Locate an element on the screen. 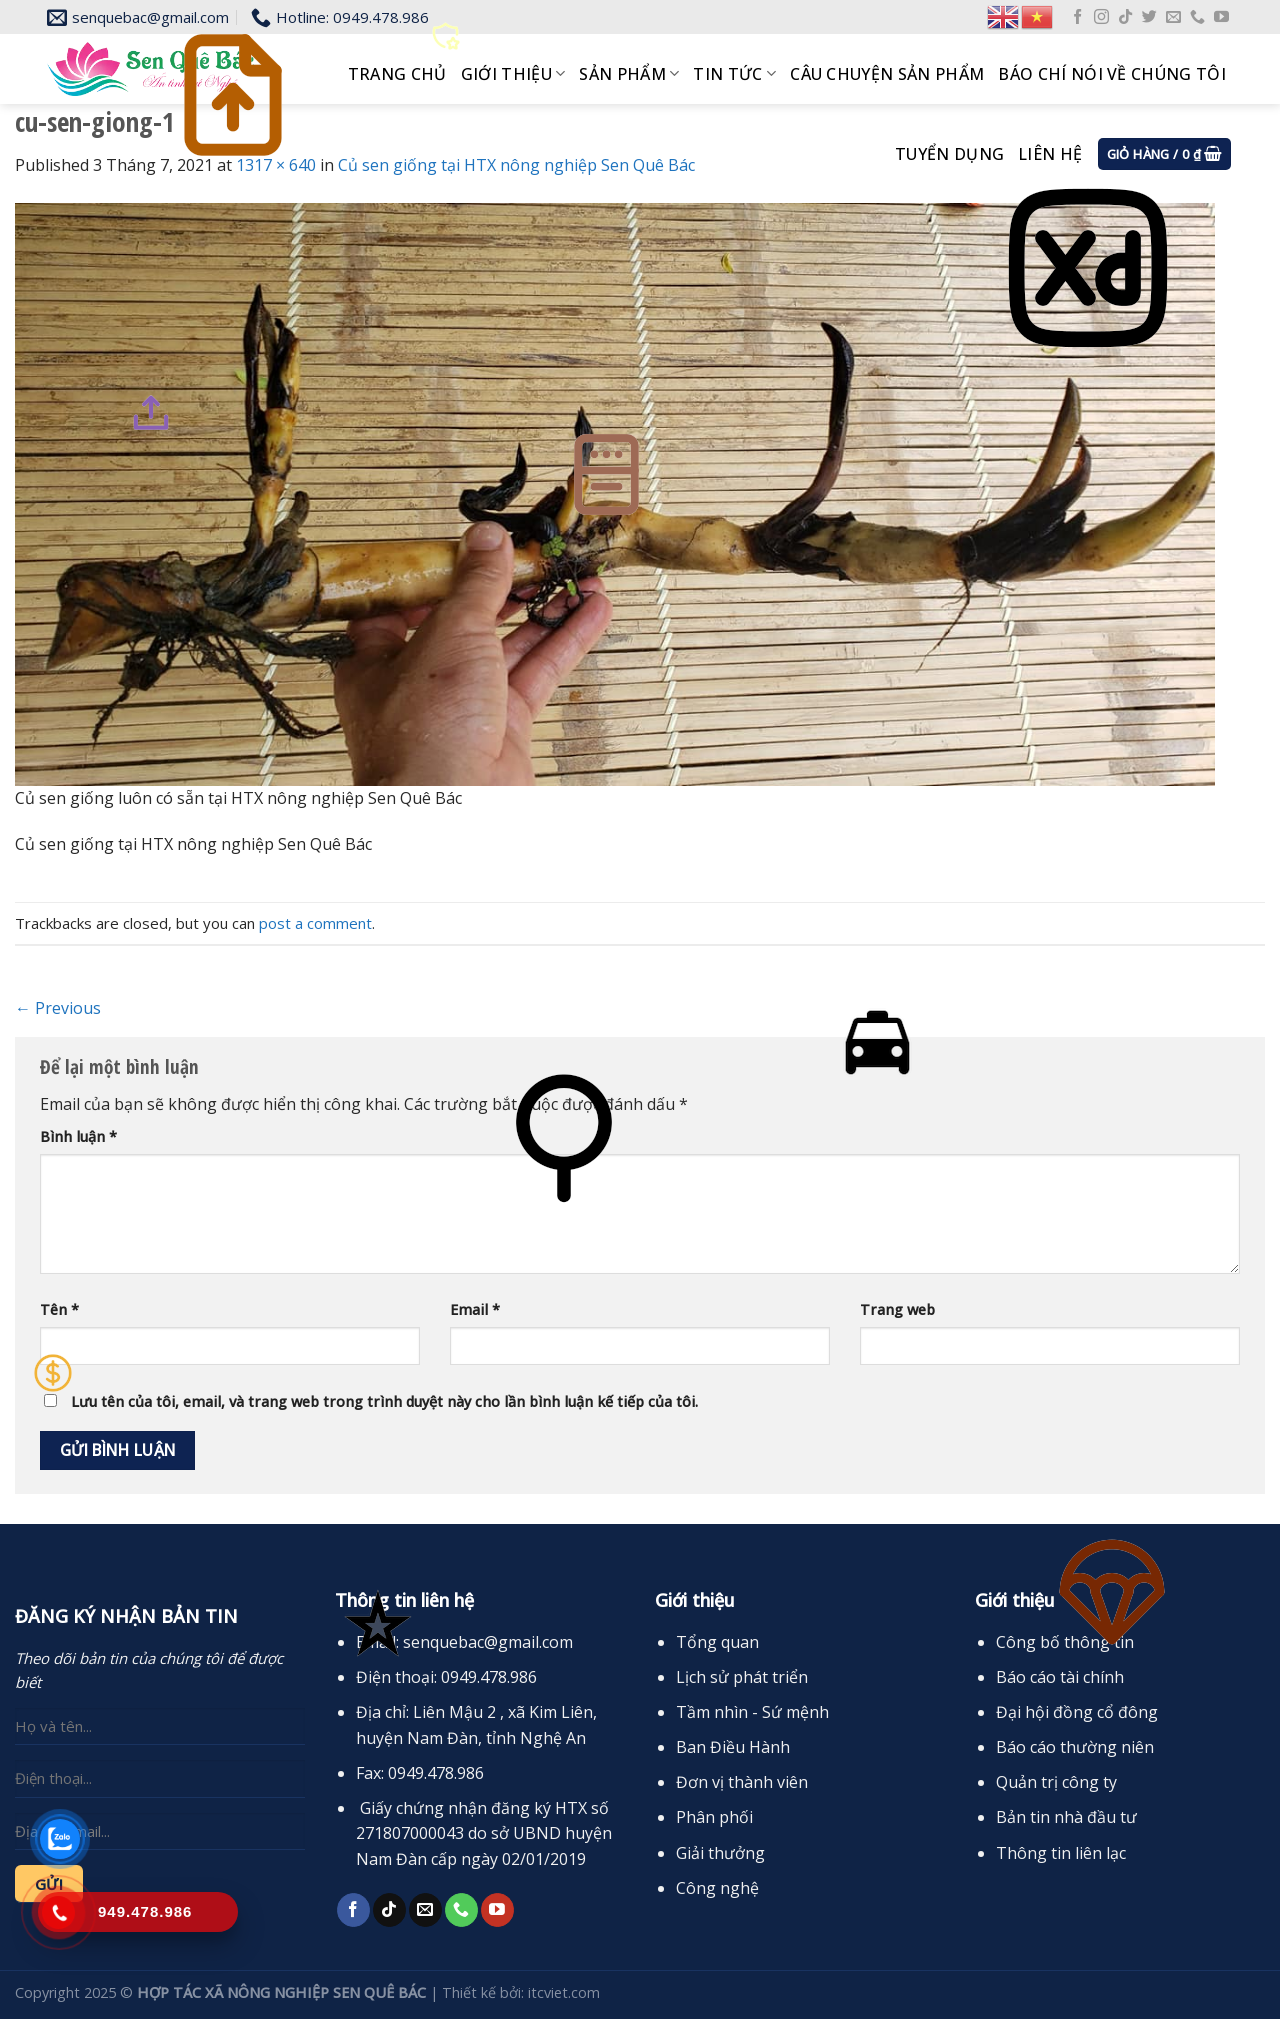  rate or review an item is located at coordinates (378, 1623).